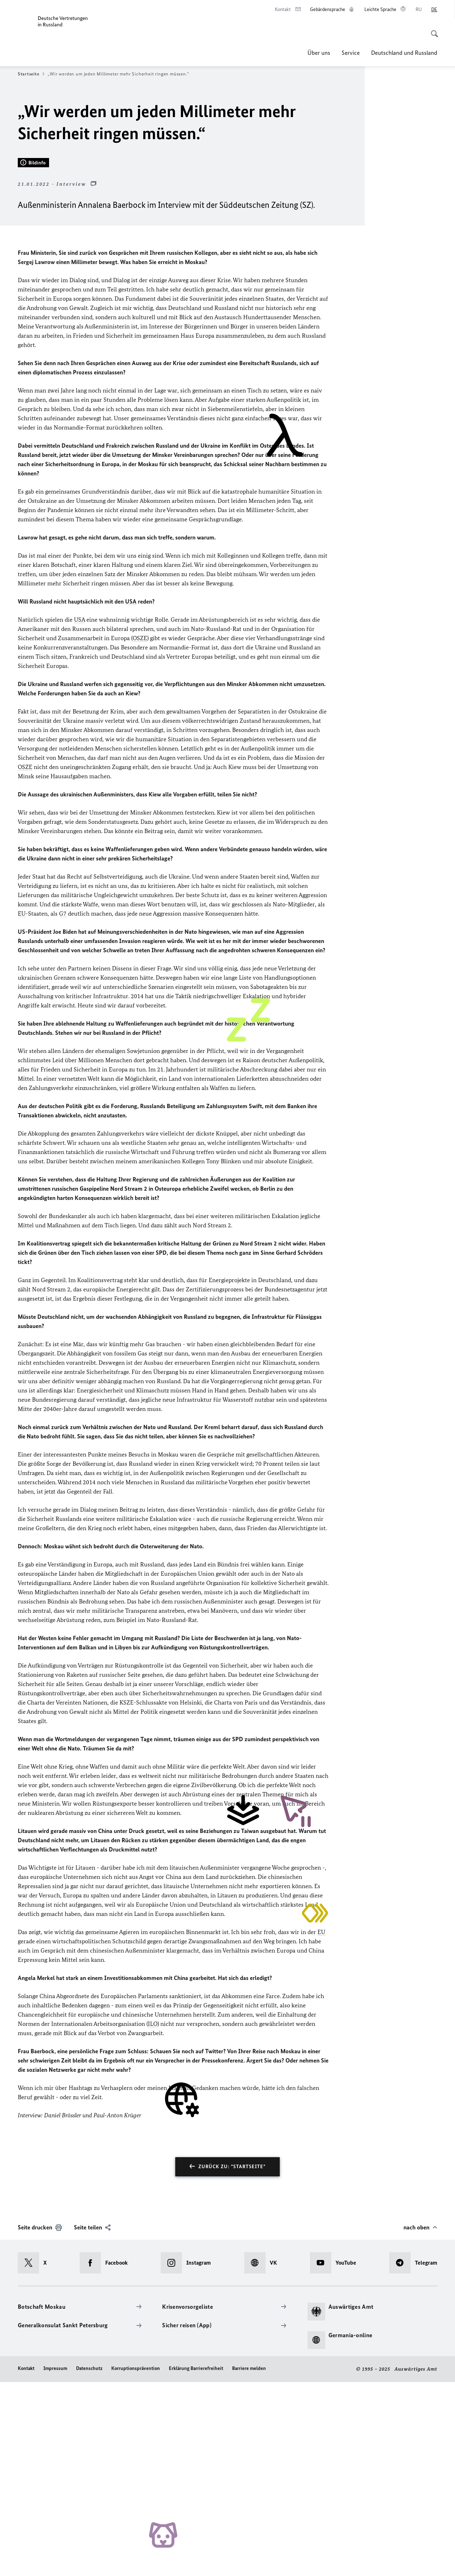 This screenshot has height=2576, width=455. What do you see at coordinates (295, 1809) in the screenshot?
I see `pause cursor tracking or pointer activity` at bounding box center [295, 1809].